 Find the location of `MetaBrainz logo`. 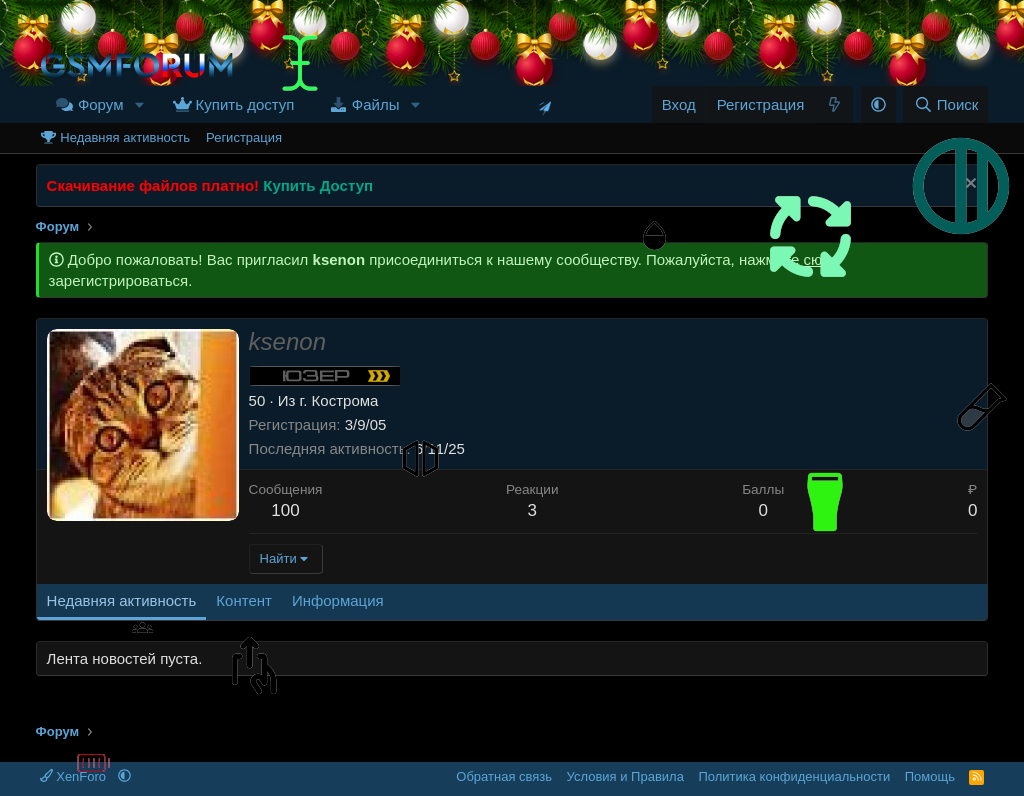

MetaBrainz logo is located at coordinates (420, 458).